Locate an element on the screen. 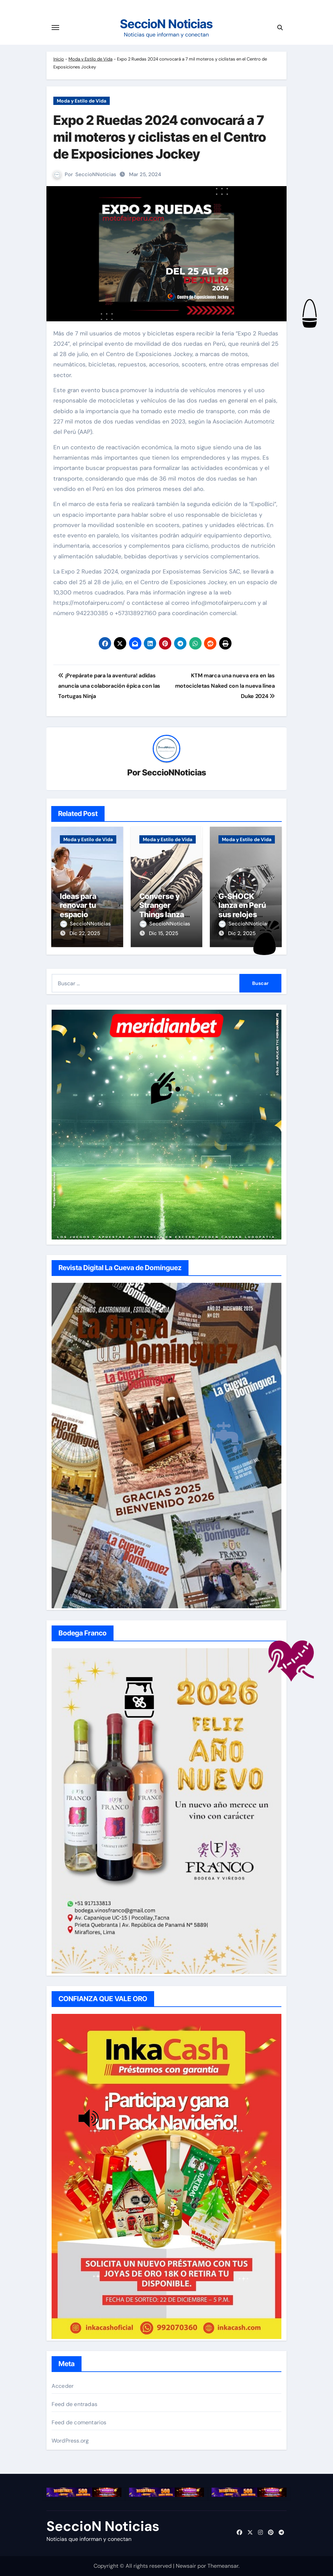  indicates health regeneration or healing status is located at coordinates (291, 1662).